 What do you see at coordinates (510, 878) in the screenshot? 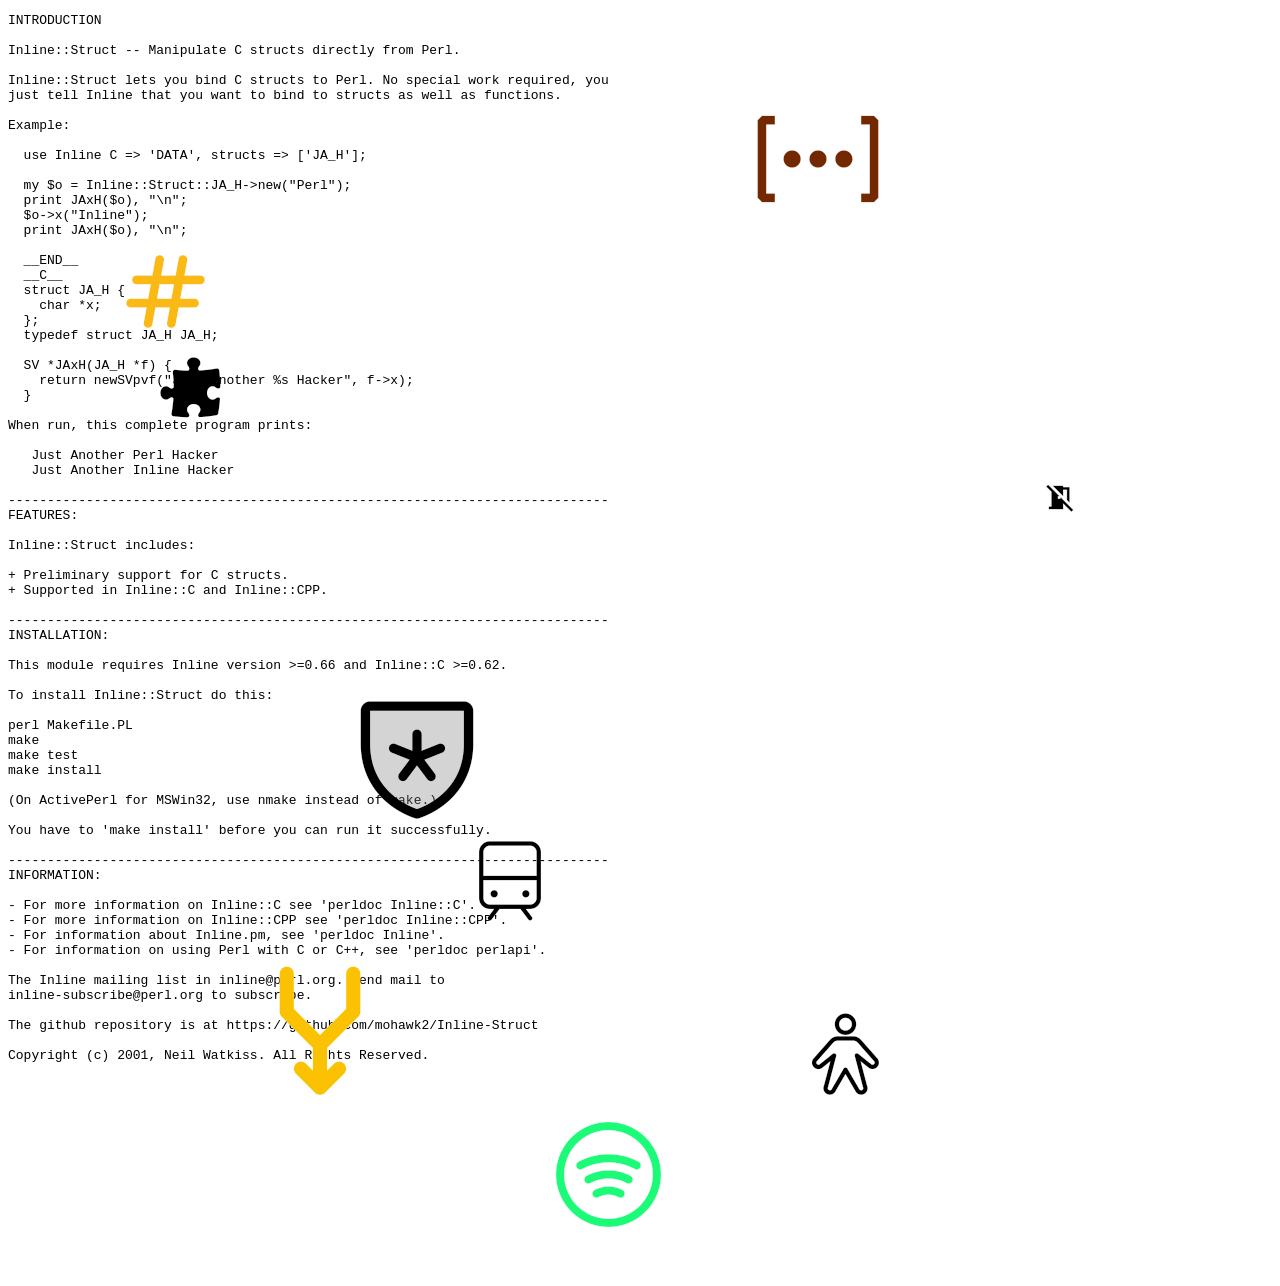
I see `access train or rail transit options` at bounding box center [510, 878].